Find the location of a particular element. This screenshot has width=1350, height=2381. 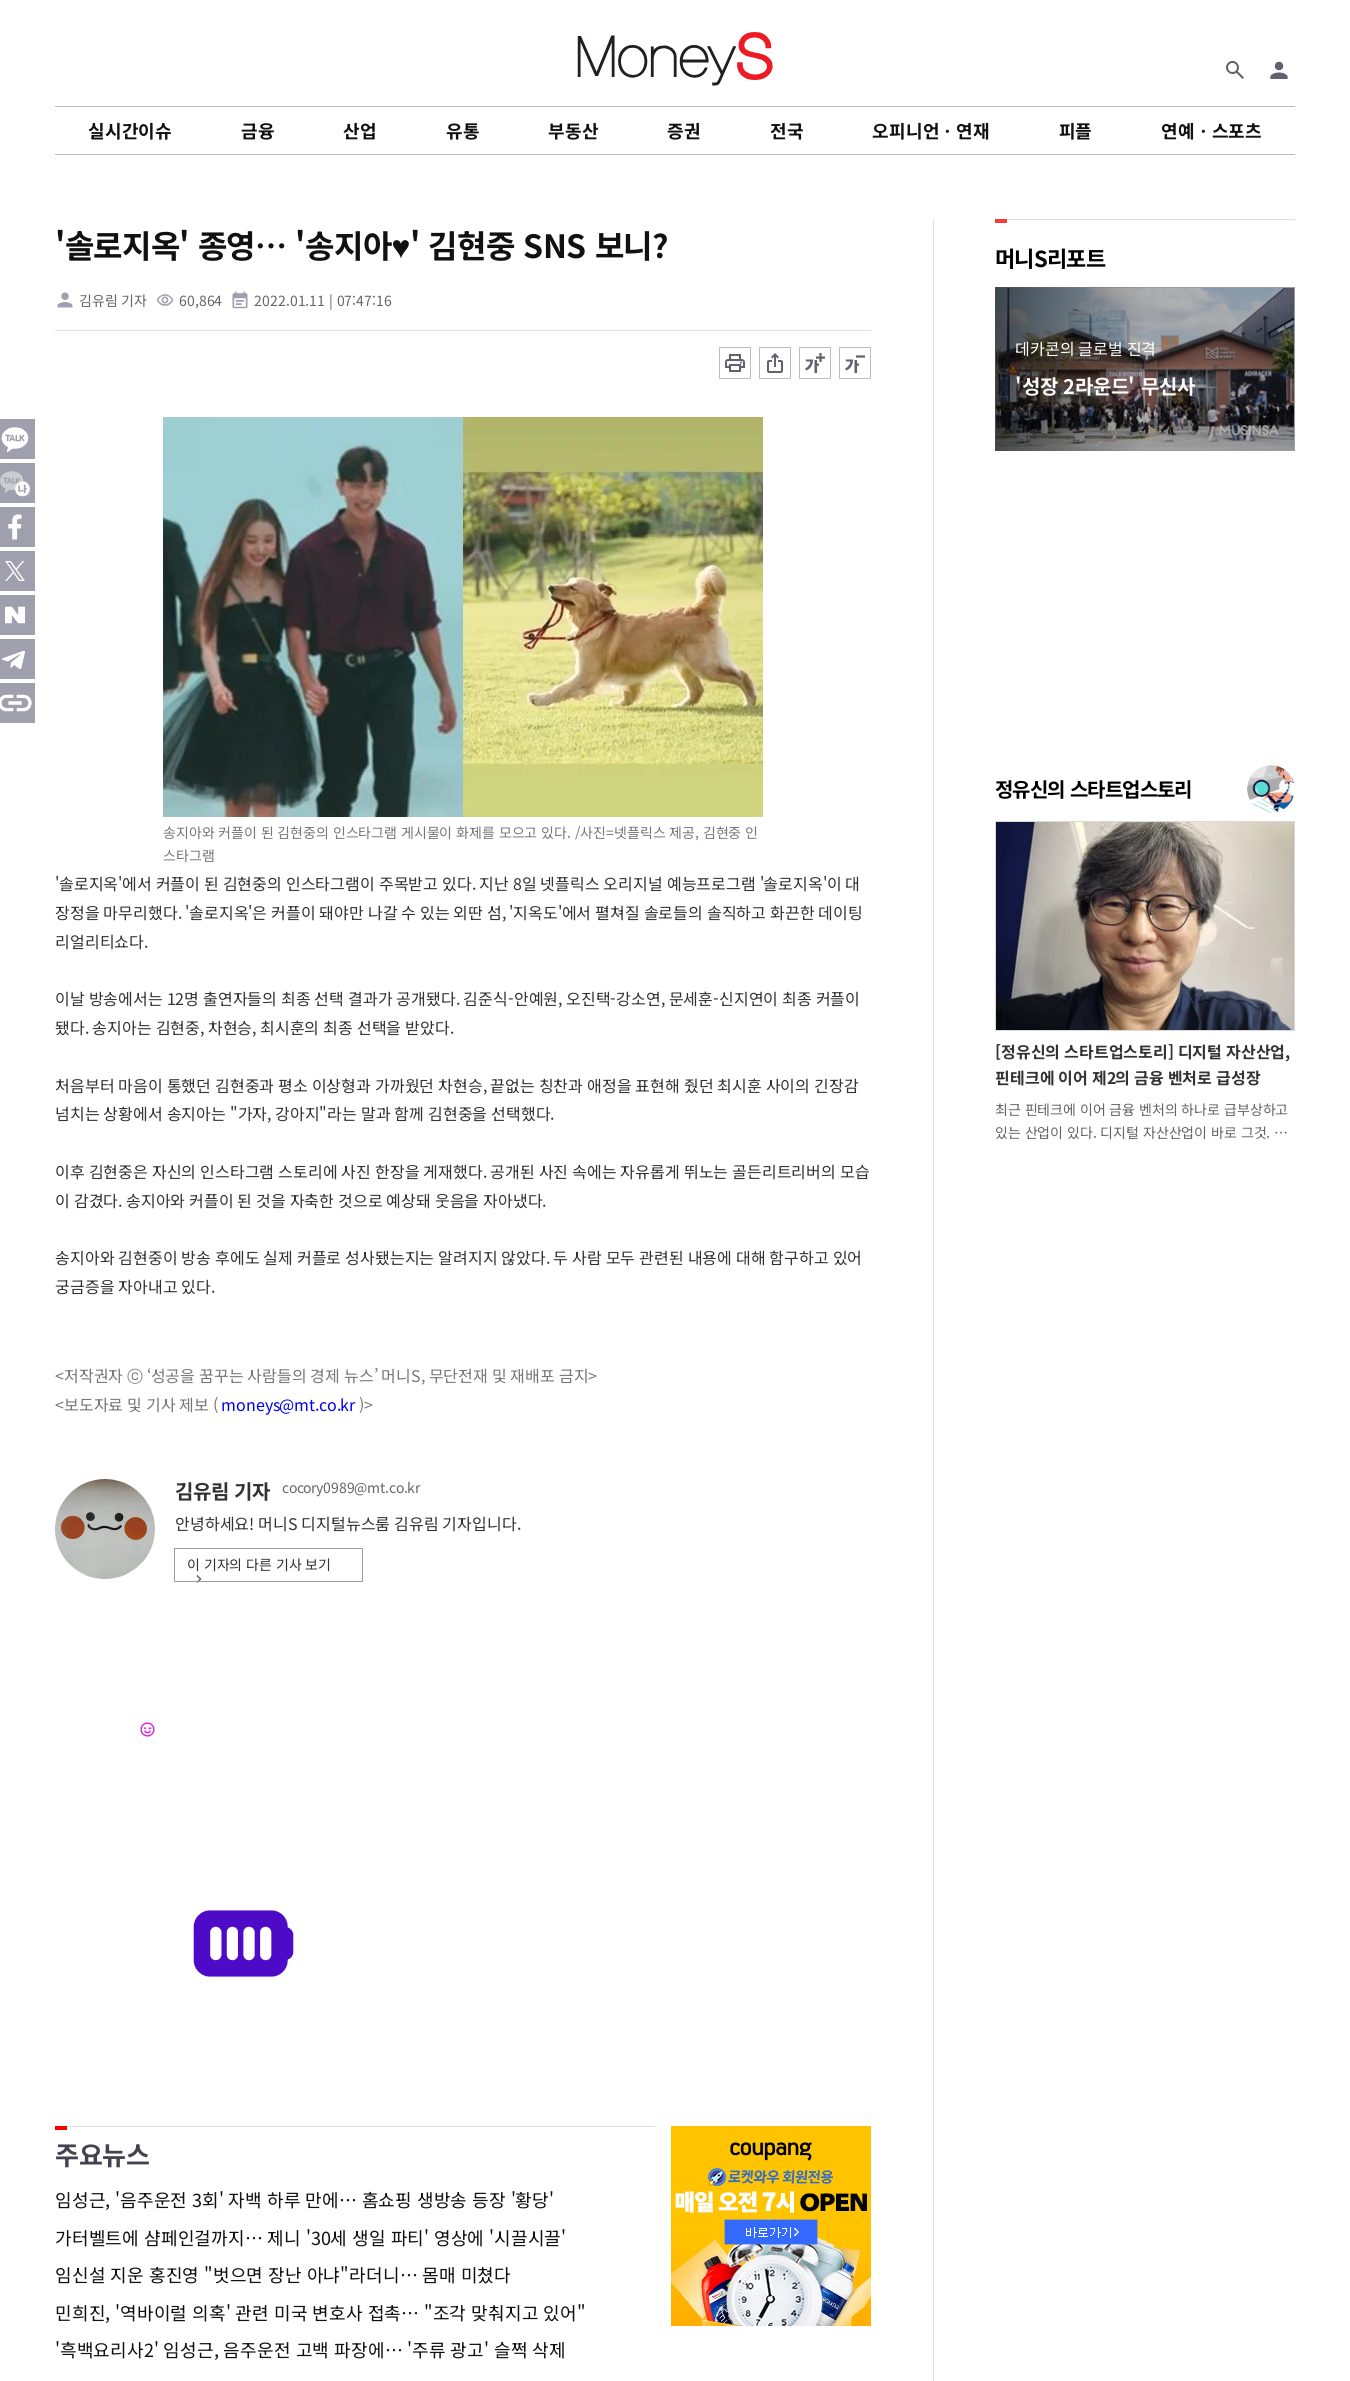

indicates full or high battery level is located at coordinates (243, 1943).